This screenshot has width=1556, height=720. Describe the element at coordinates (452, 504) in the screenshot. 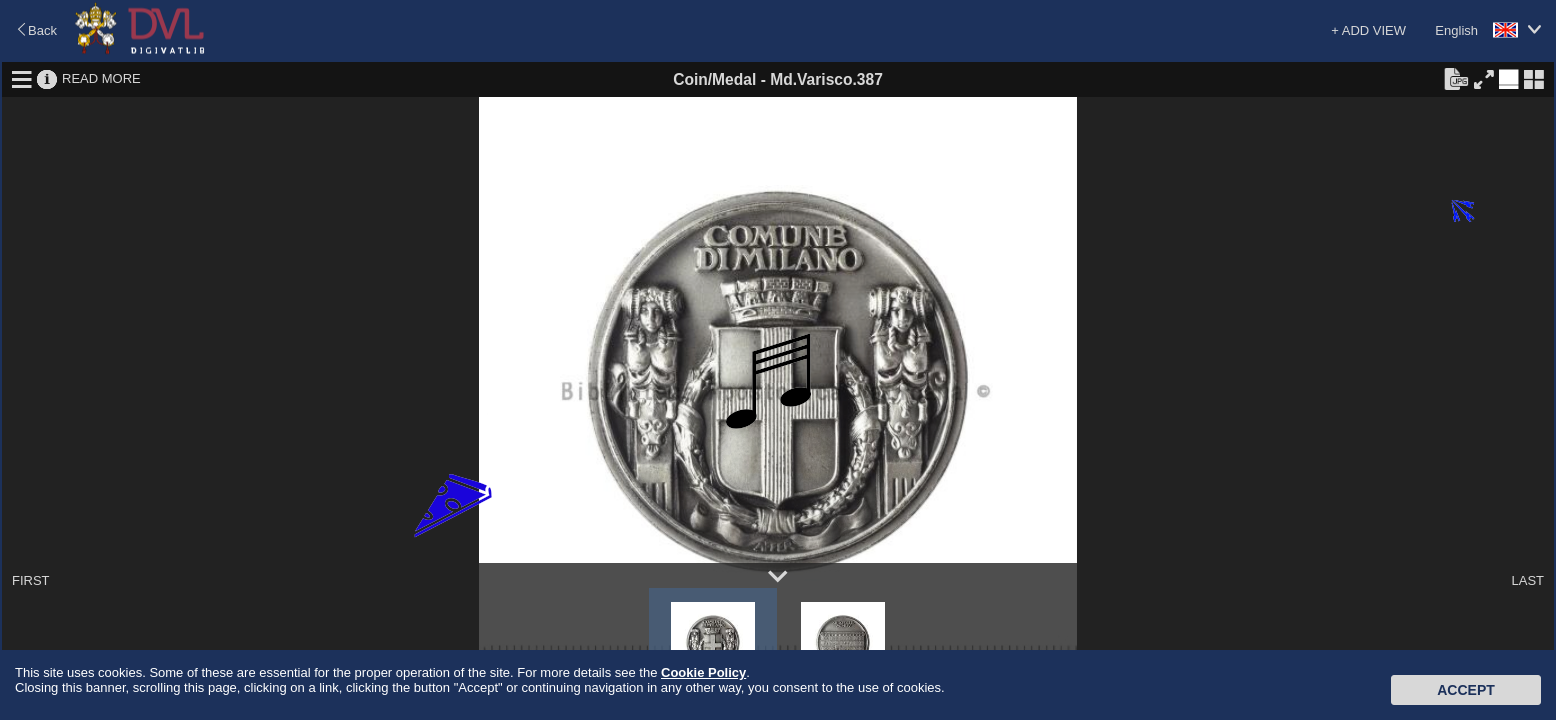

I see `order food or access food delivery services` at that location.